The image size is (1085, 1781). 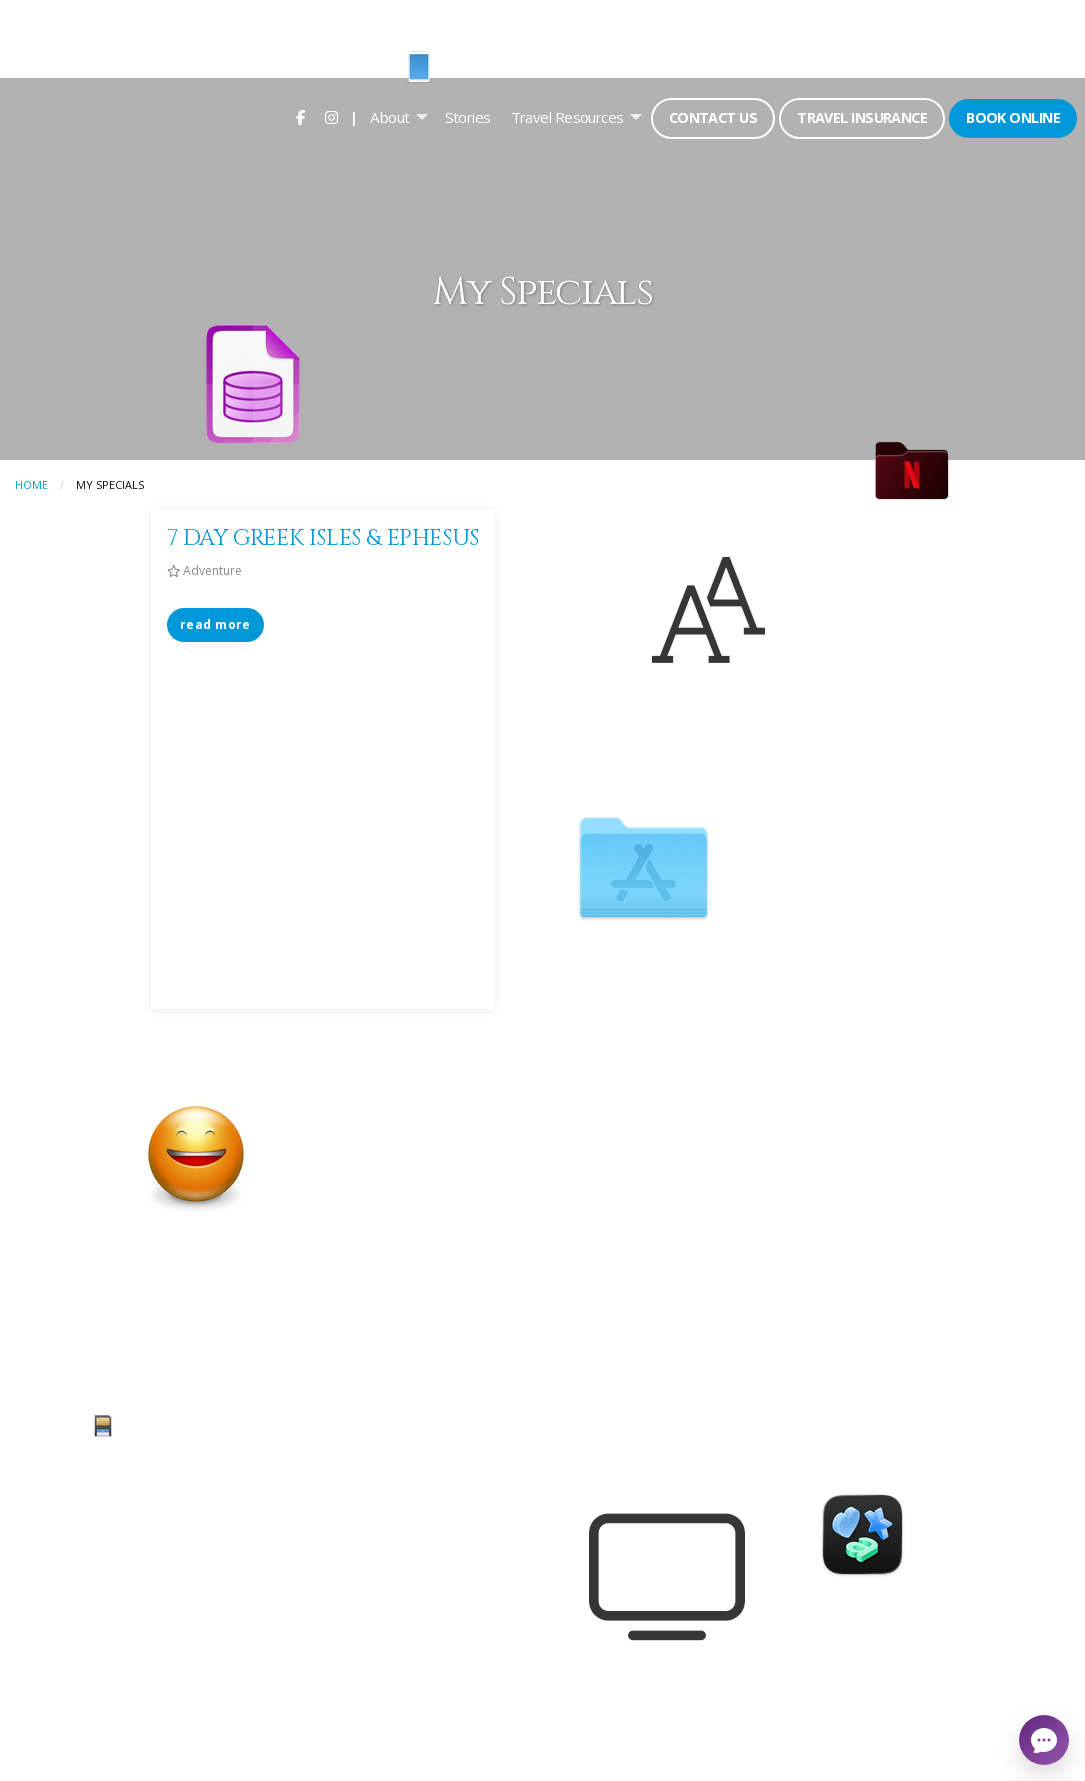 I want to click on express happiness or laughter in a message, so click(x=196, y=1158).